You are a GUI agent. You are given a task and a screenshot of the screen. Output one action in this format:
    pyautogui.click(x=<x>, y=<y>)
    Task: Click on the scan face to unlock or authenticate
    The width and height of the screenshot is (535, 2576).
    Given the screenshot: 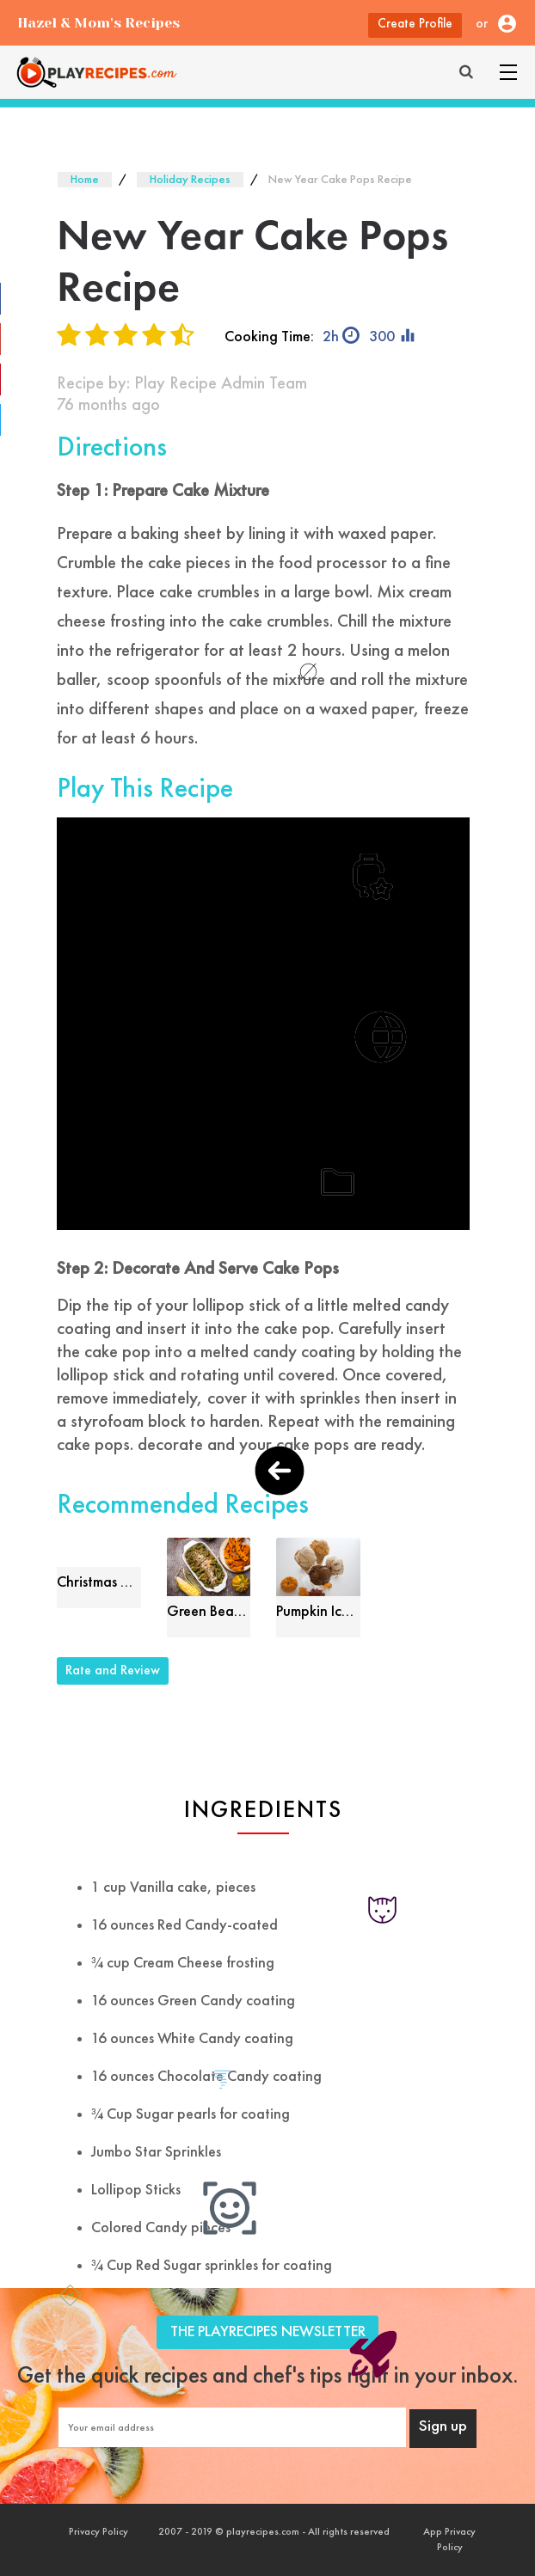 What is the action you would take?
    pyautogui.click(x=230, y=2208)
    